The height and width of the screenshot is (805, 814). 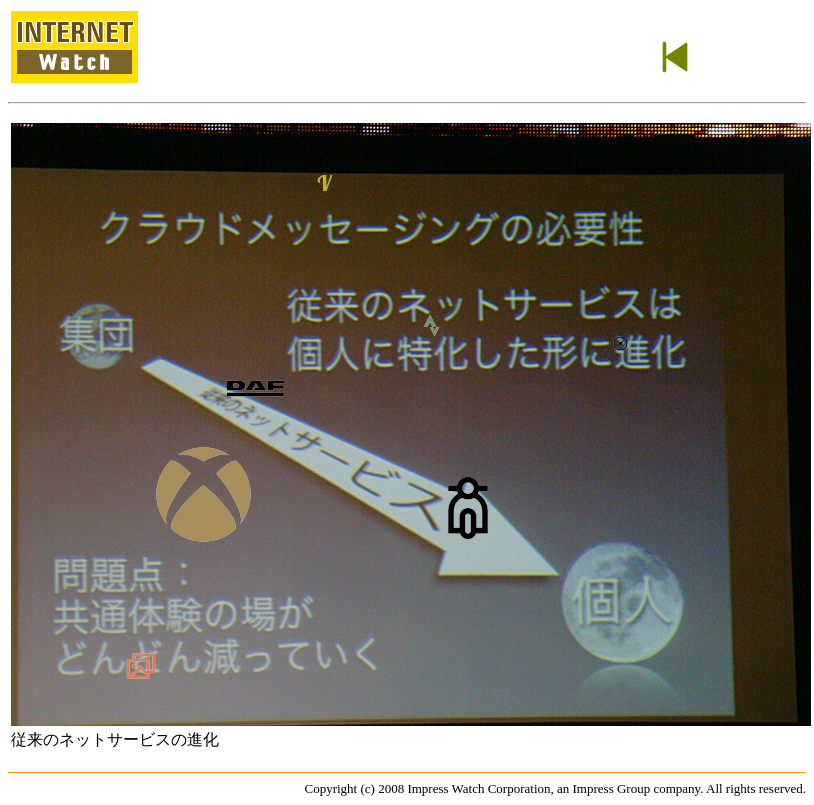 I want to click on select e-bike as transportation mode, so click(x=468, y=508).